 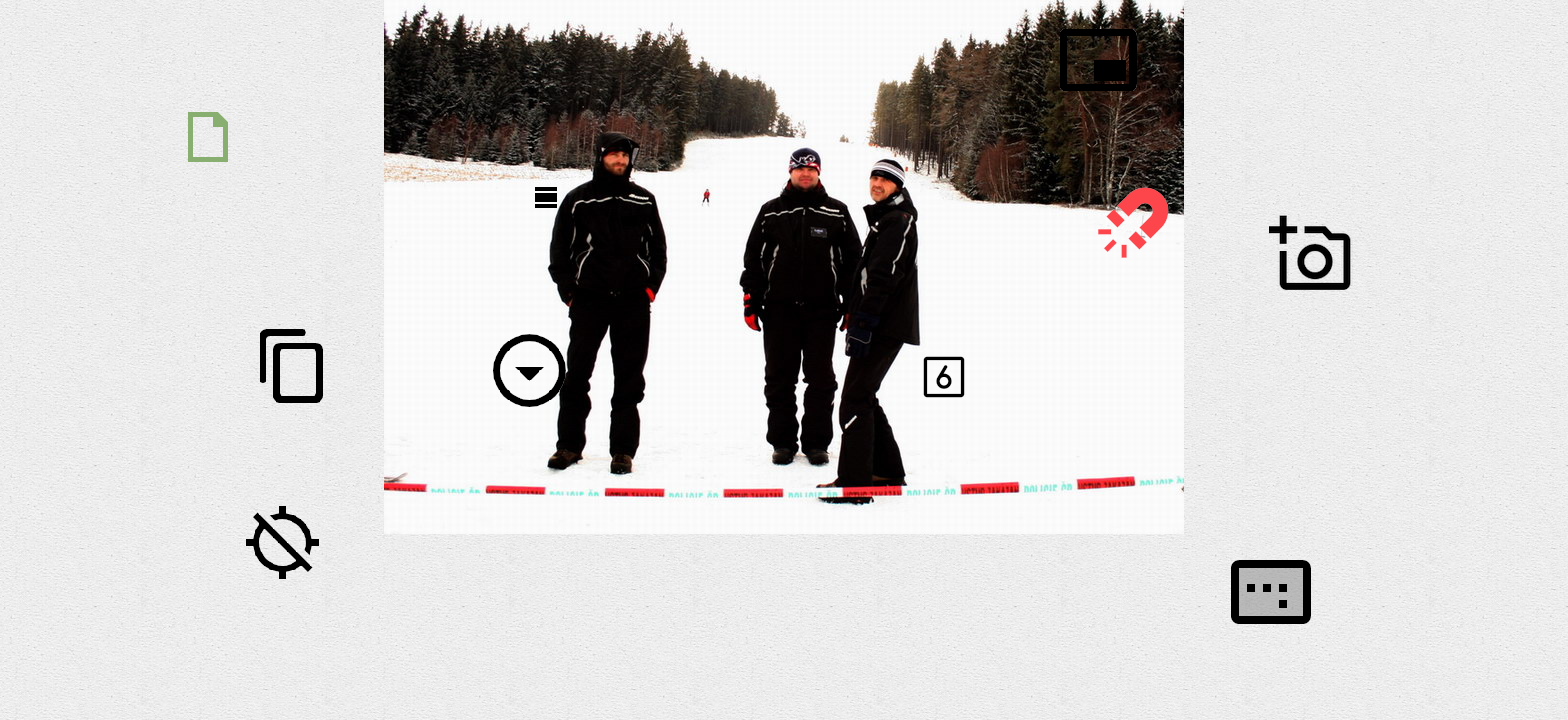 I want to click on location services are disabled, so click(x=282, y=542).